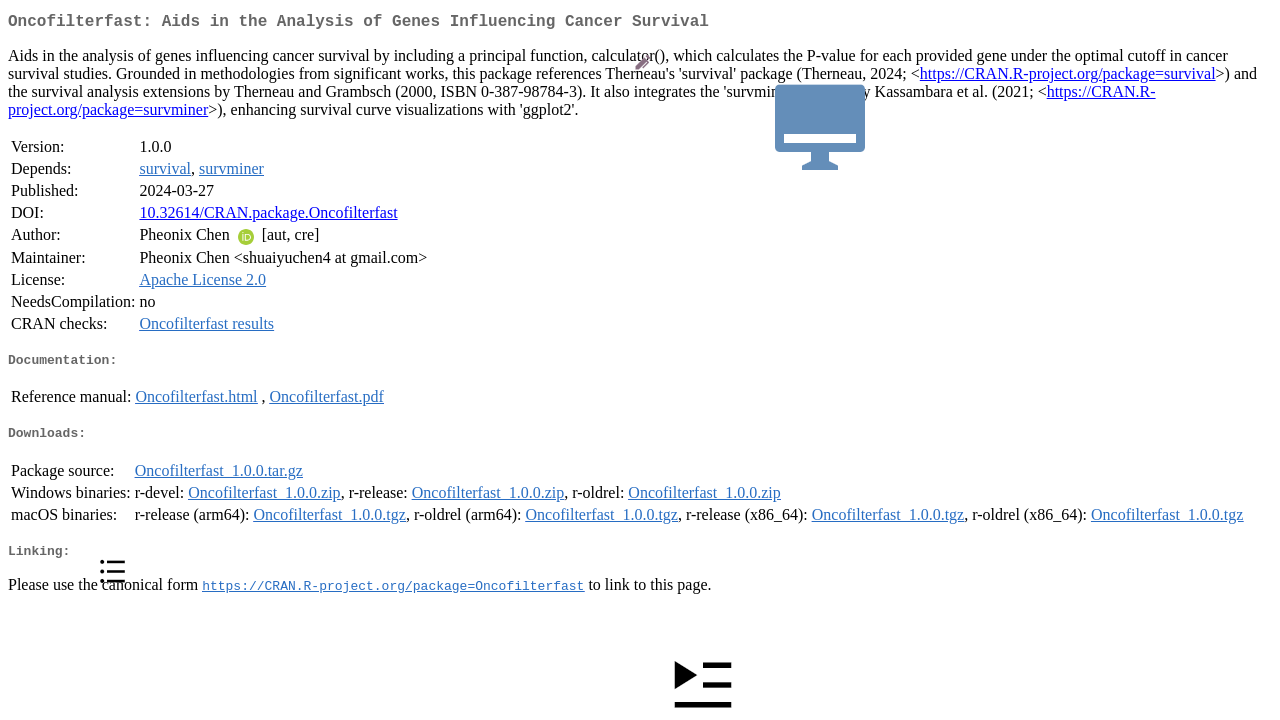 This screenshot has width=1280, height=720. I want to click on mac desktop computer or imac device, so click(820, 125).